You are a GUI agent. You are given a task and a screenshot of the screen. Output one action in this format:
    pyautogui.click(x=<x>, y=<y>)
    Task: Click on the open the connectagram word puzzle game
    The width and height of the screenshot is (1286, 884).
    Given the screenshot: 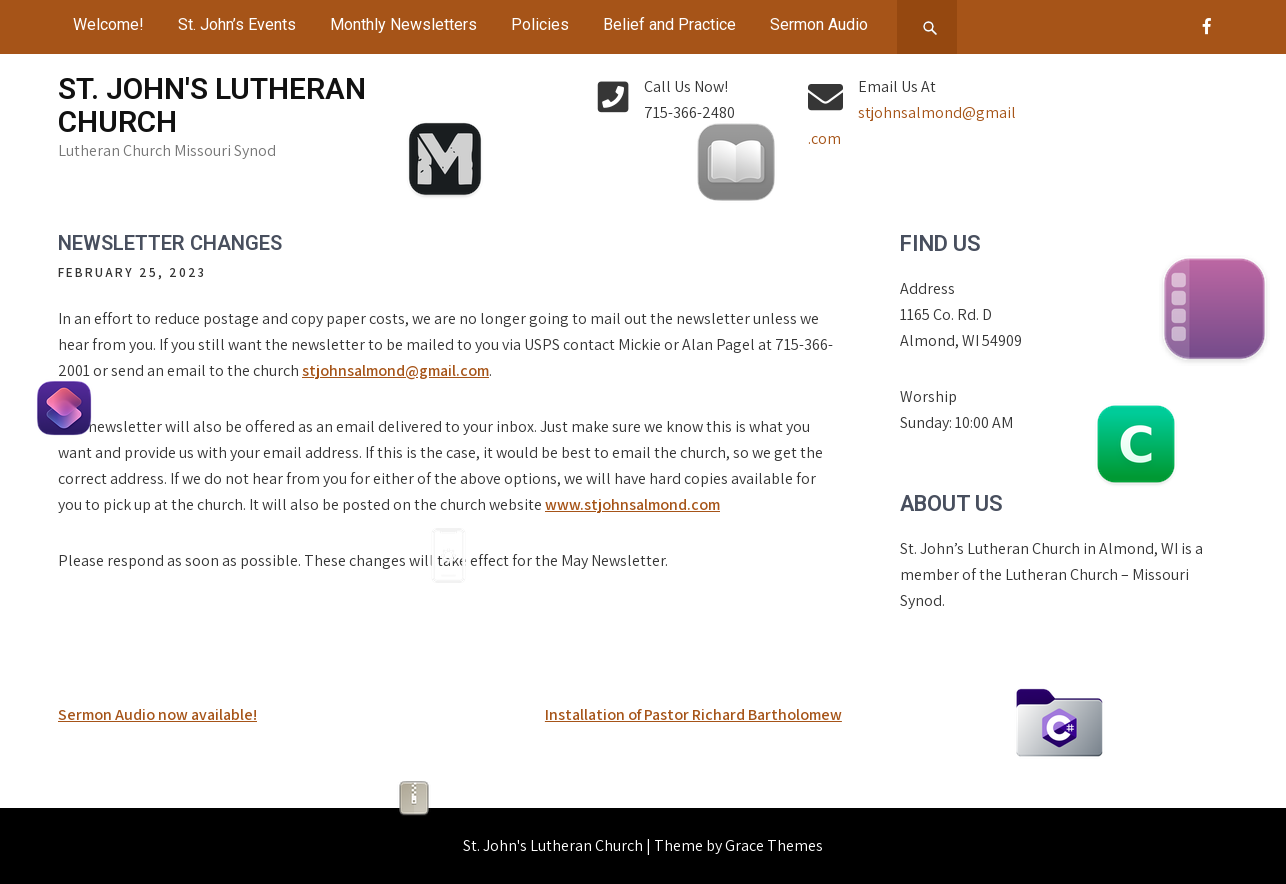 What is the action you would take?
    pyautogui.click(x=1136, y=444)
    